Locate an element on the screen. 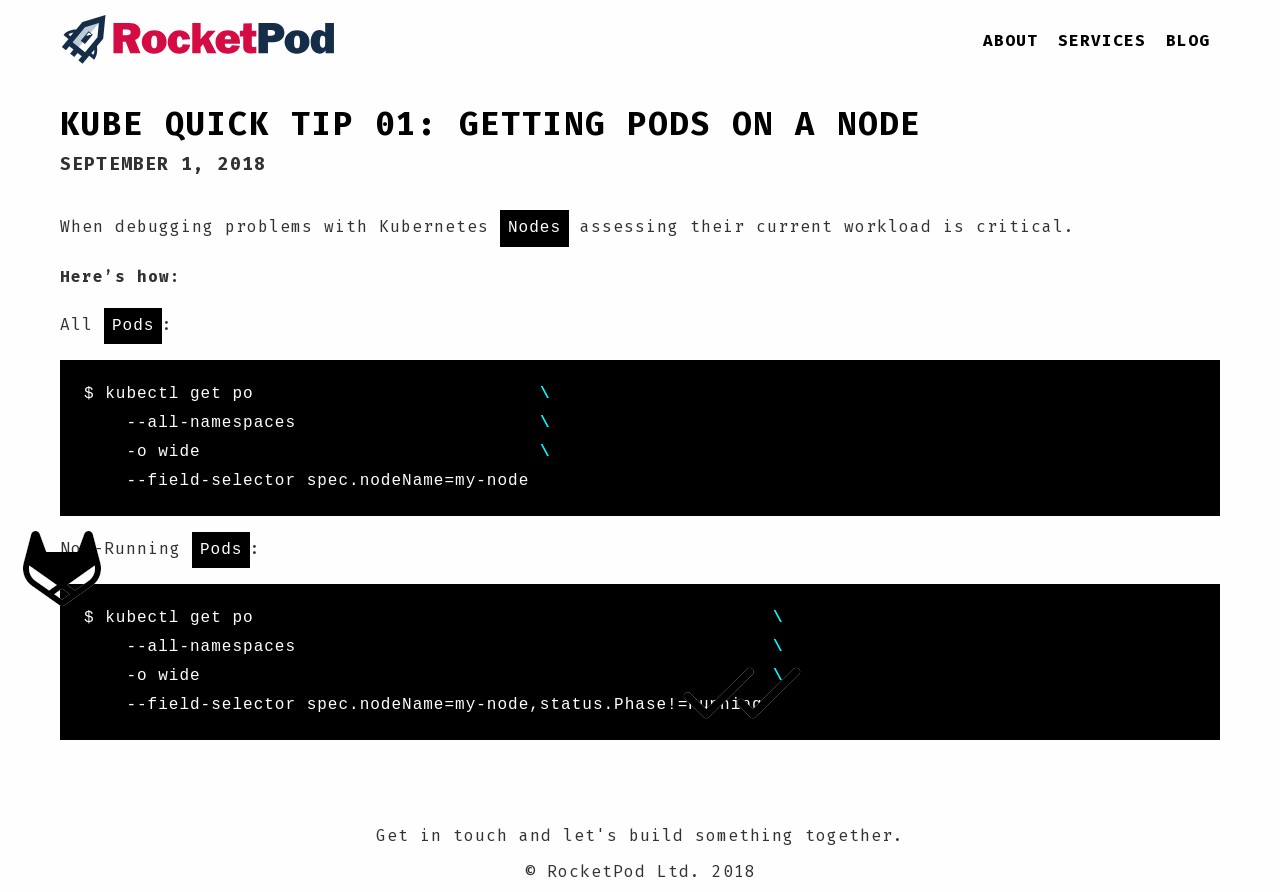  open GitLab repository is located at coordinates (62, 567).